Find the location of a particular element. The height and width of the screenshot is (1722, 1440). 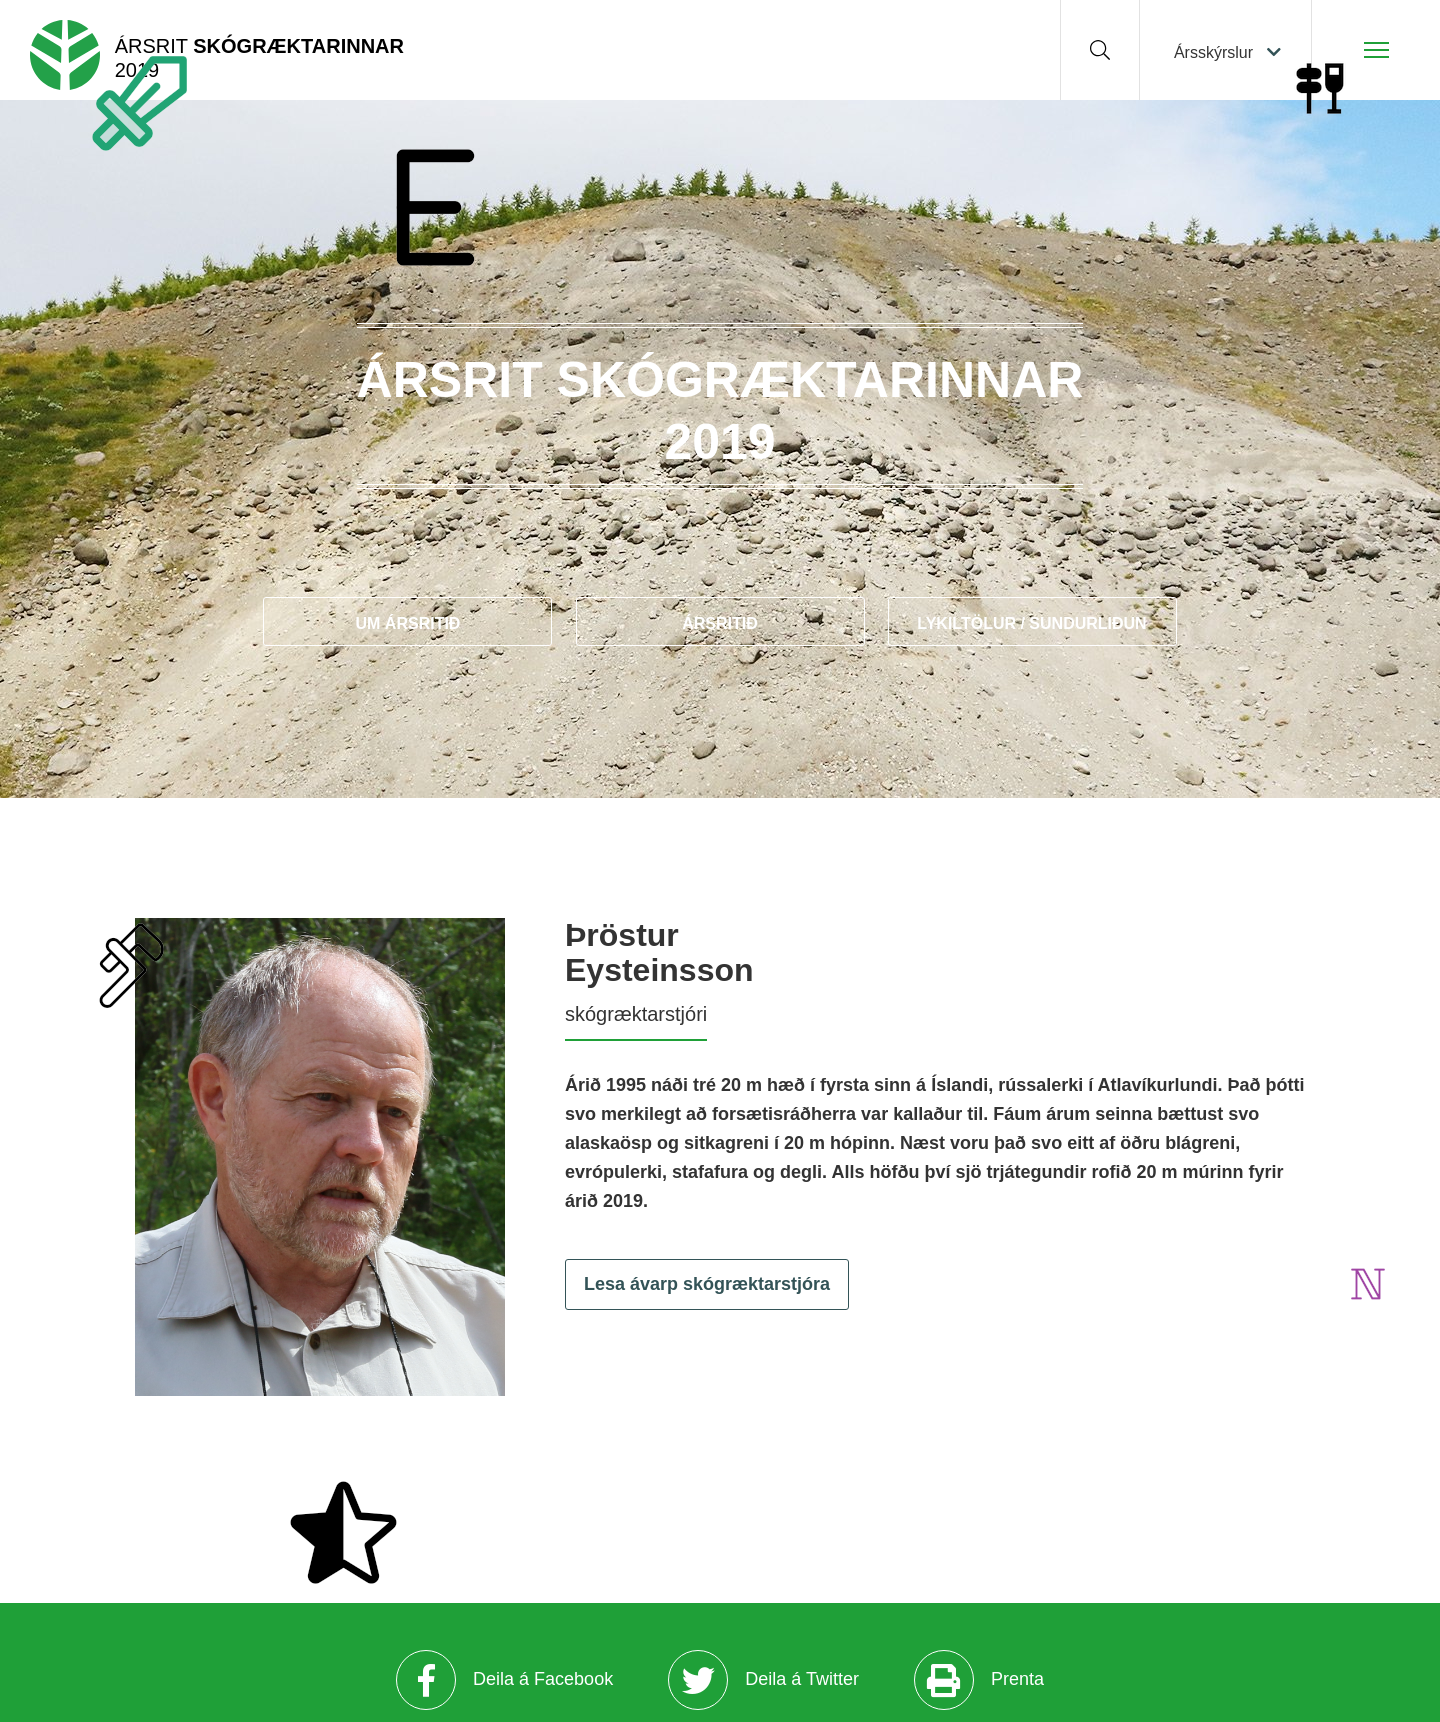

represents the letter E in text formatting or typography options is located at coordinates (435, 207).